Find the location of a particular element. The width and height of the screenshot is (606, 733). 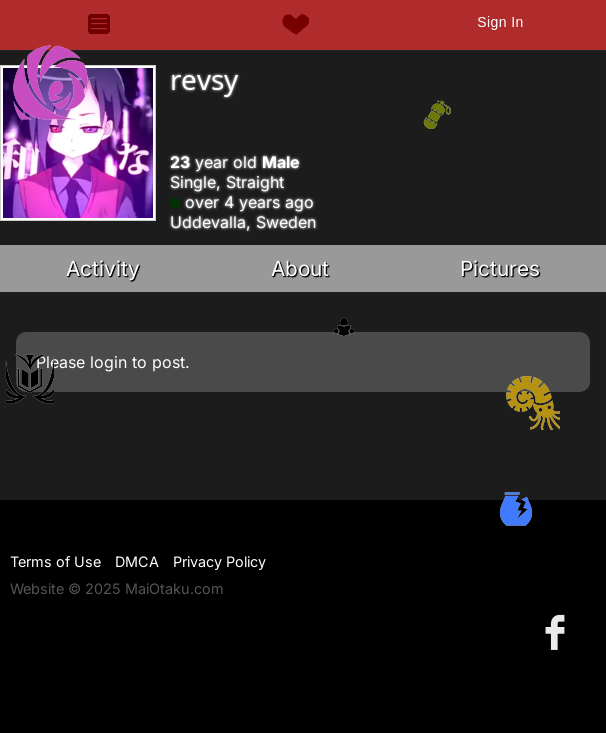

access magical spellbook or grimoire is located at coordinates (30, 379).